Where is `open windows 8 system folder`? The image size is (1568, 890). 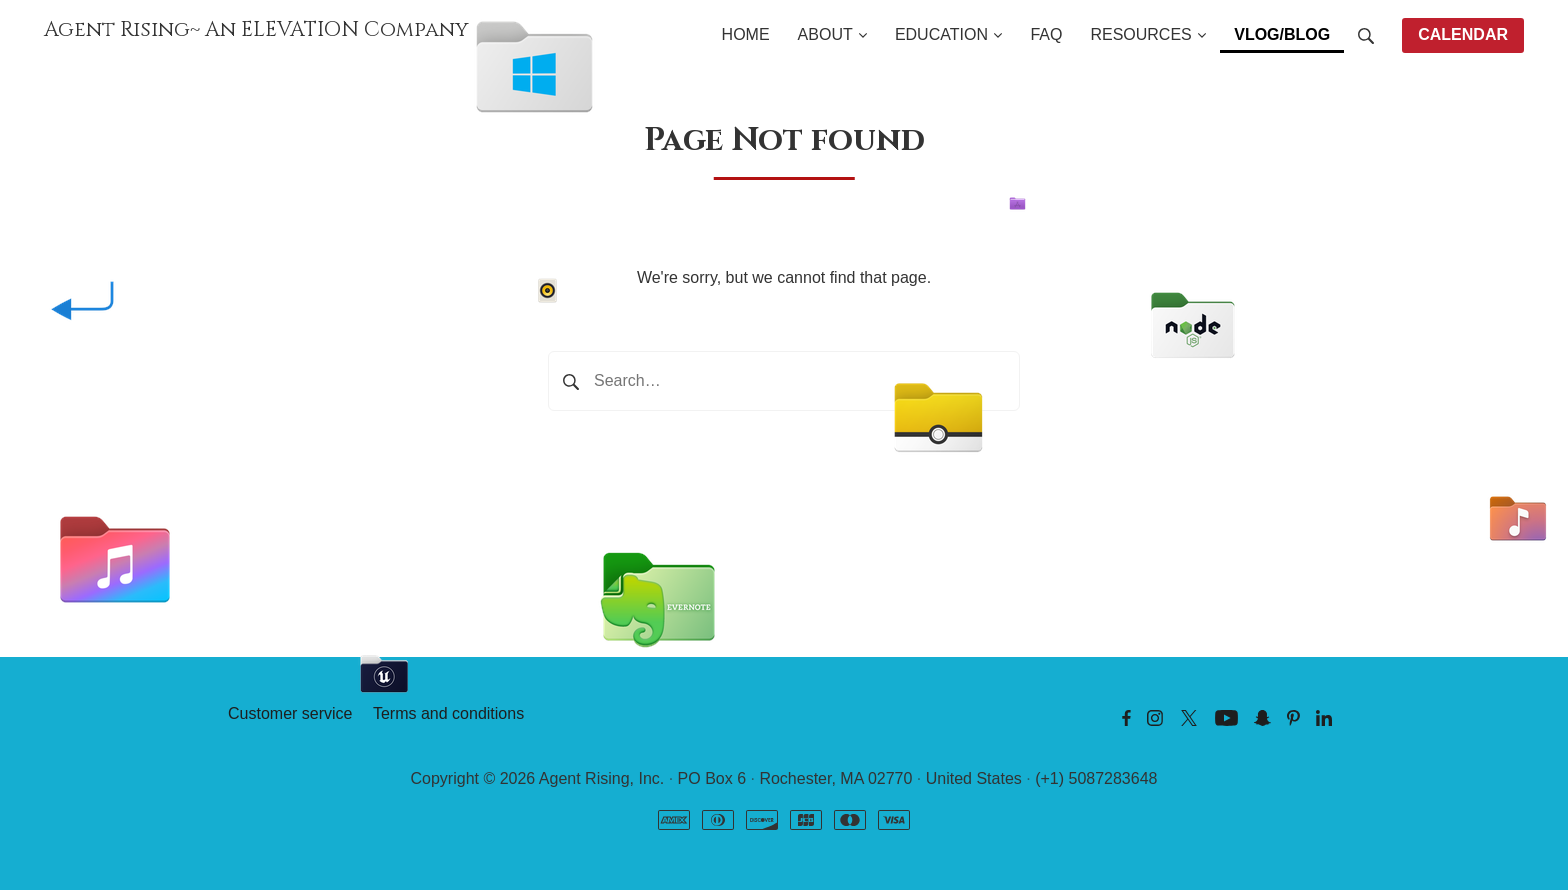 open windows 8 system folder is located at coordinates (534, 70).